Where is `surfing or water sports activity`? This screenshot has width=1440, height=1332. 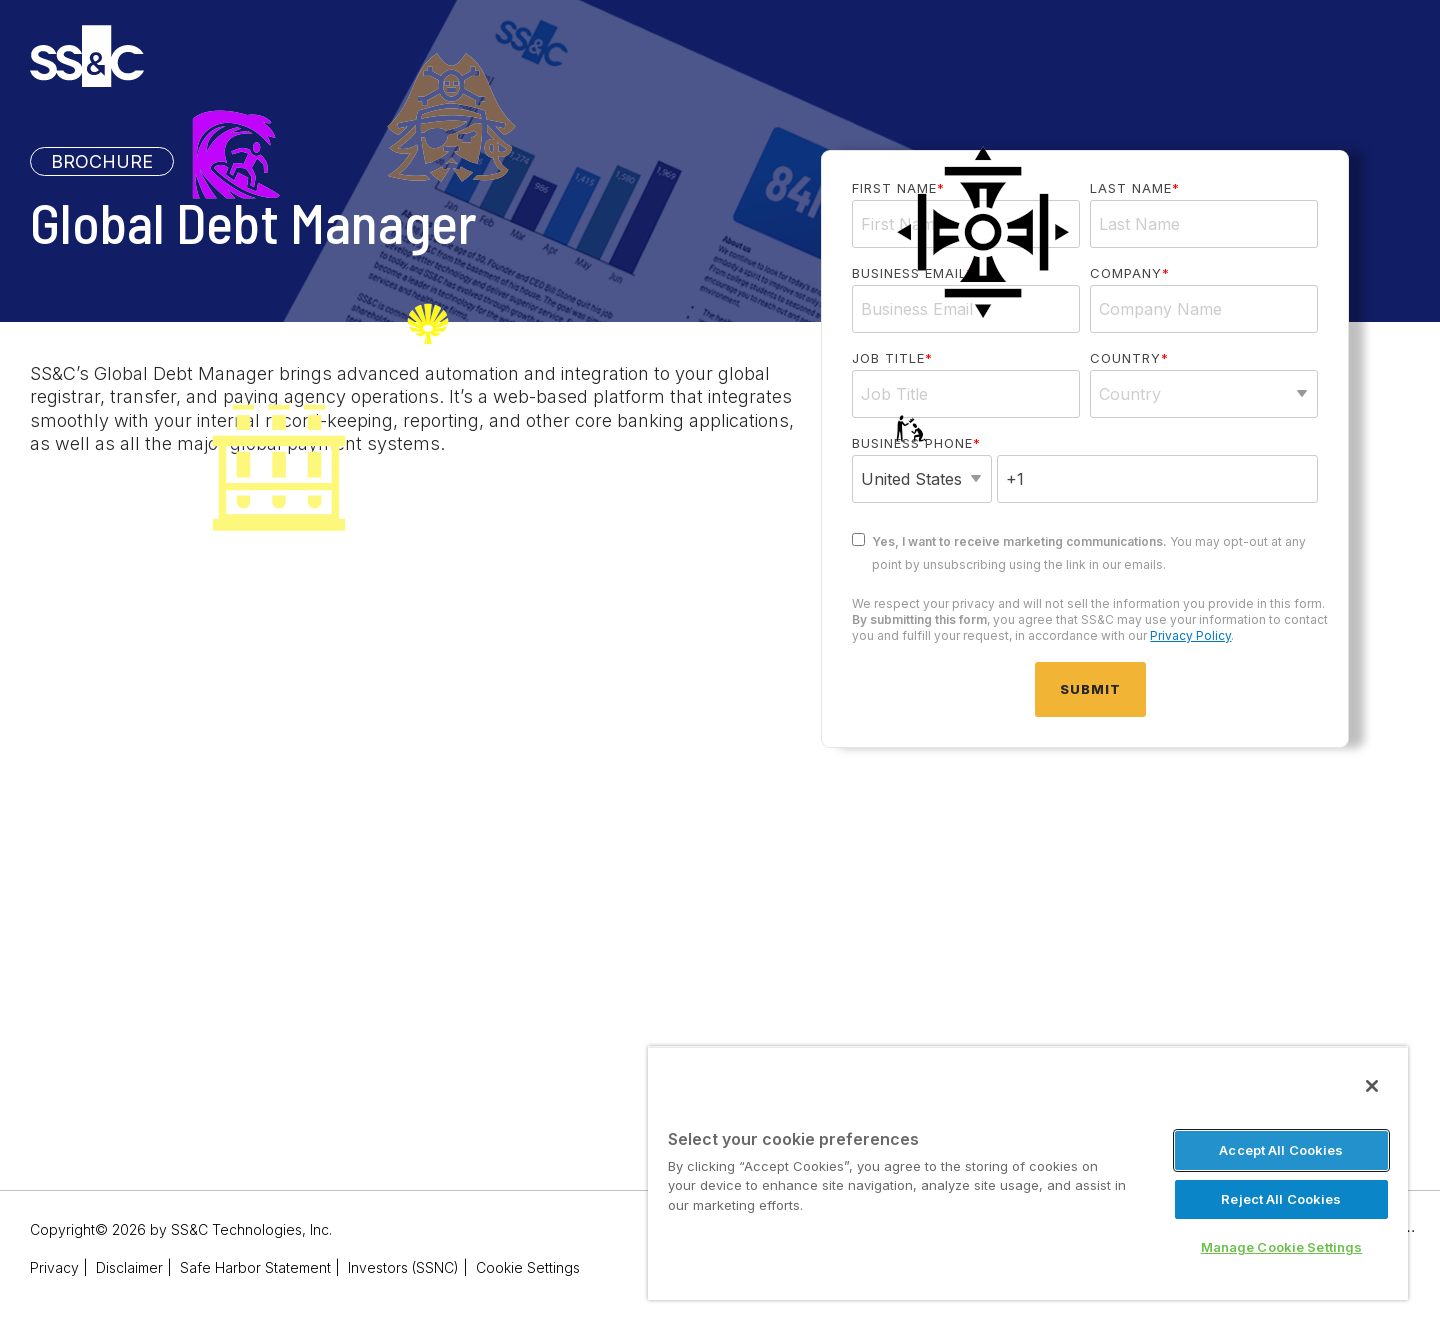 surfing or water sports activity is located at coordinates (236, 154).